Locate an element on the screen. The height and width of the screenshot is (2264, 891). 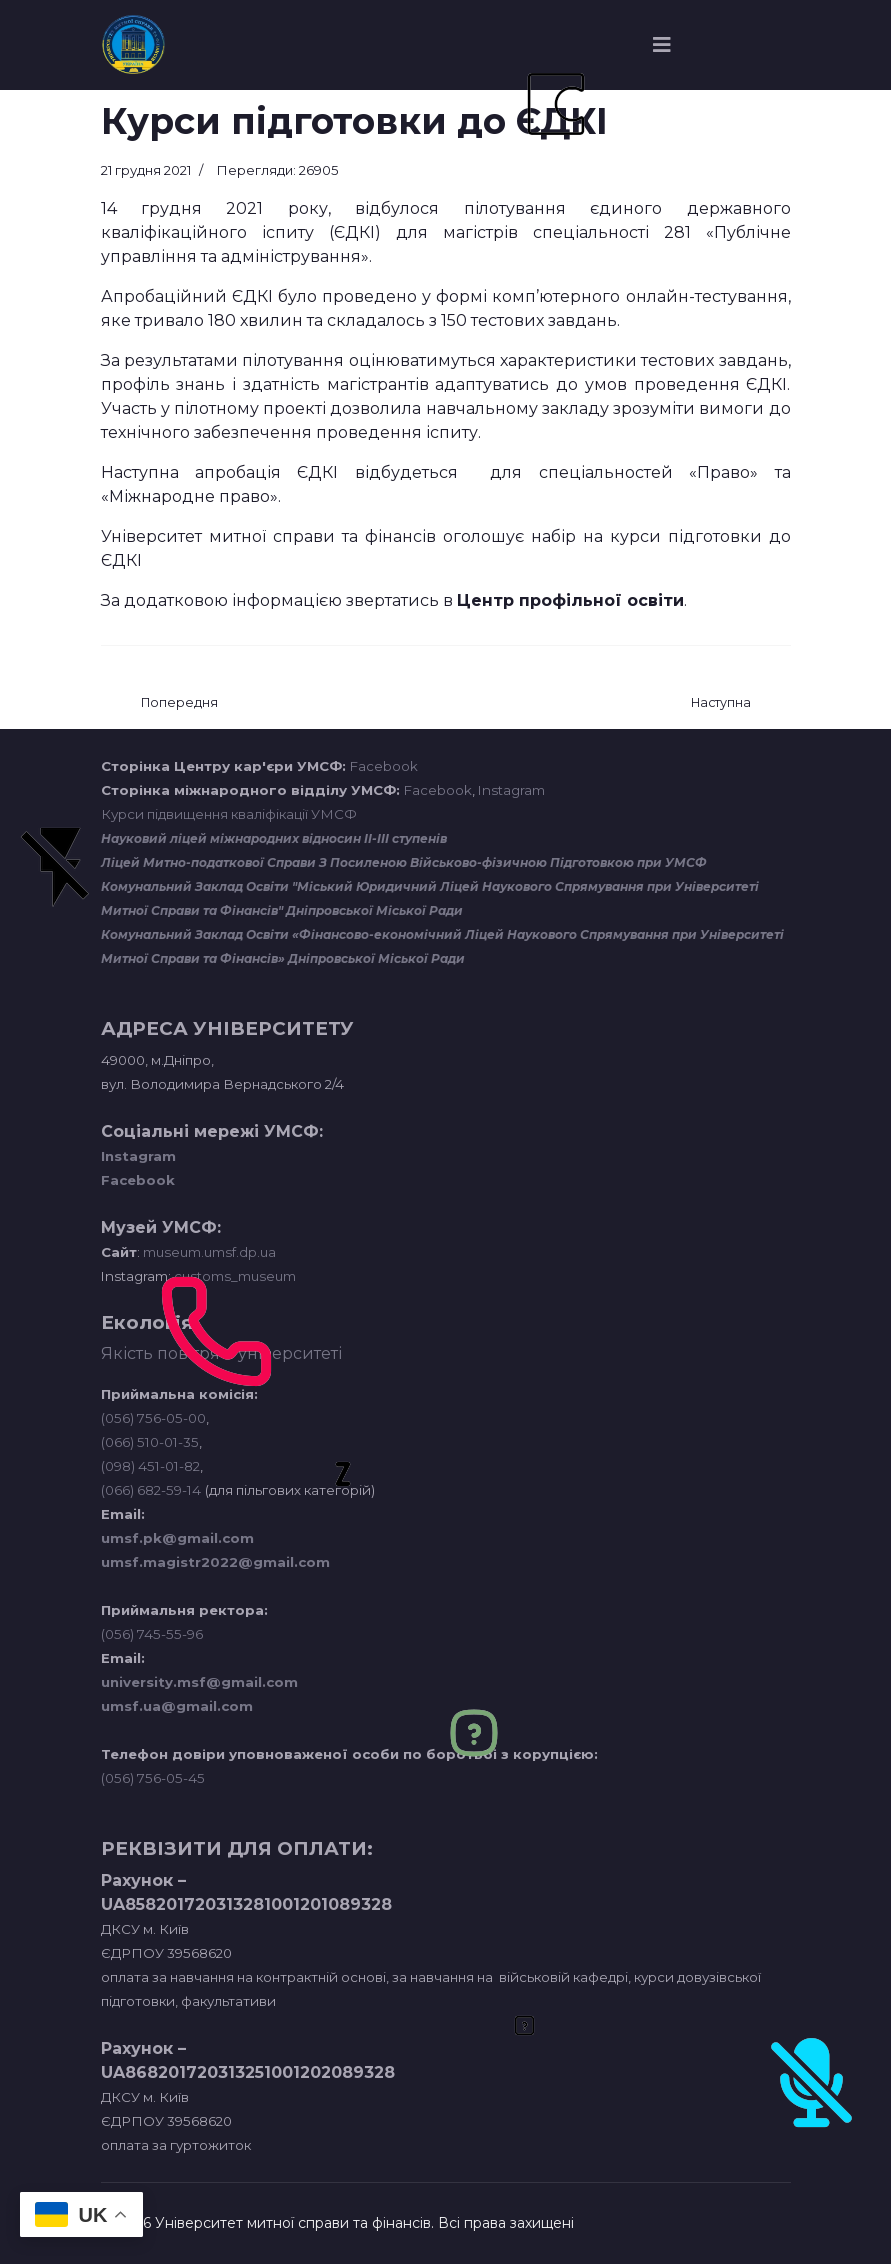
disable camera flash is located at coordinates (60, 867).